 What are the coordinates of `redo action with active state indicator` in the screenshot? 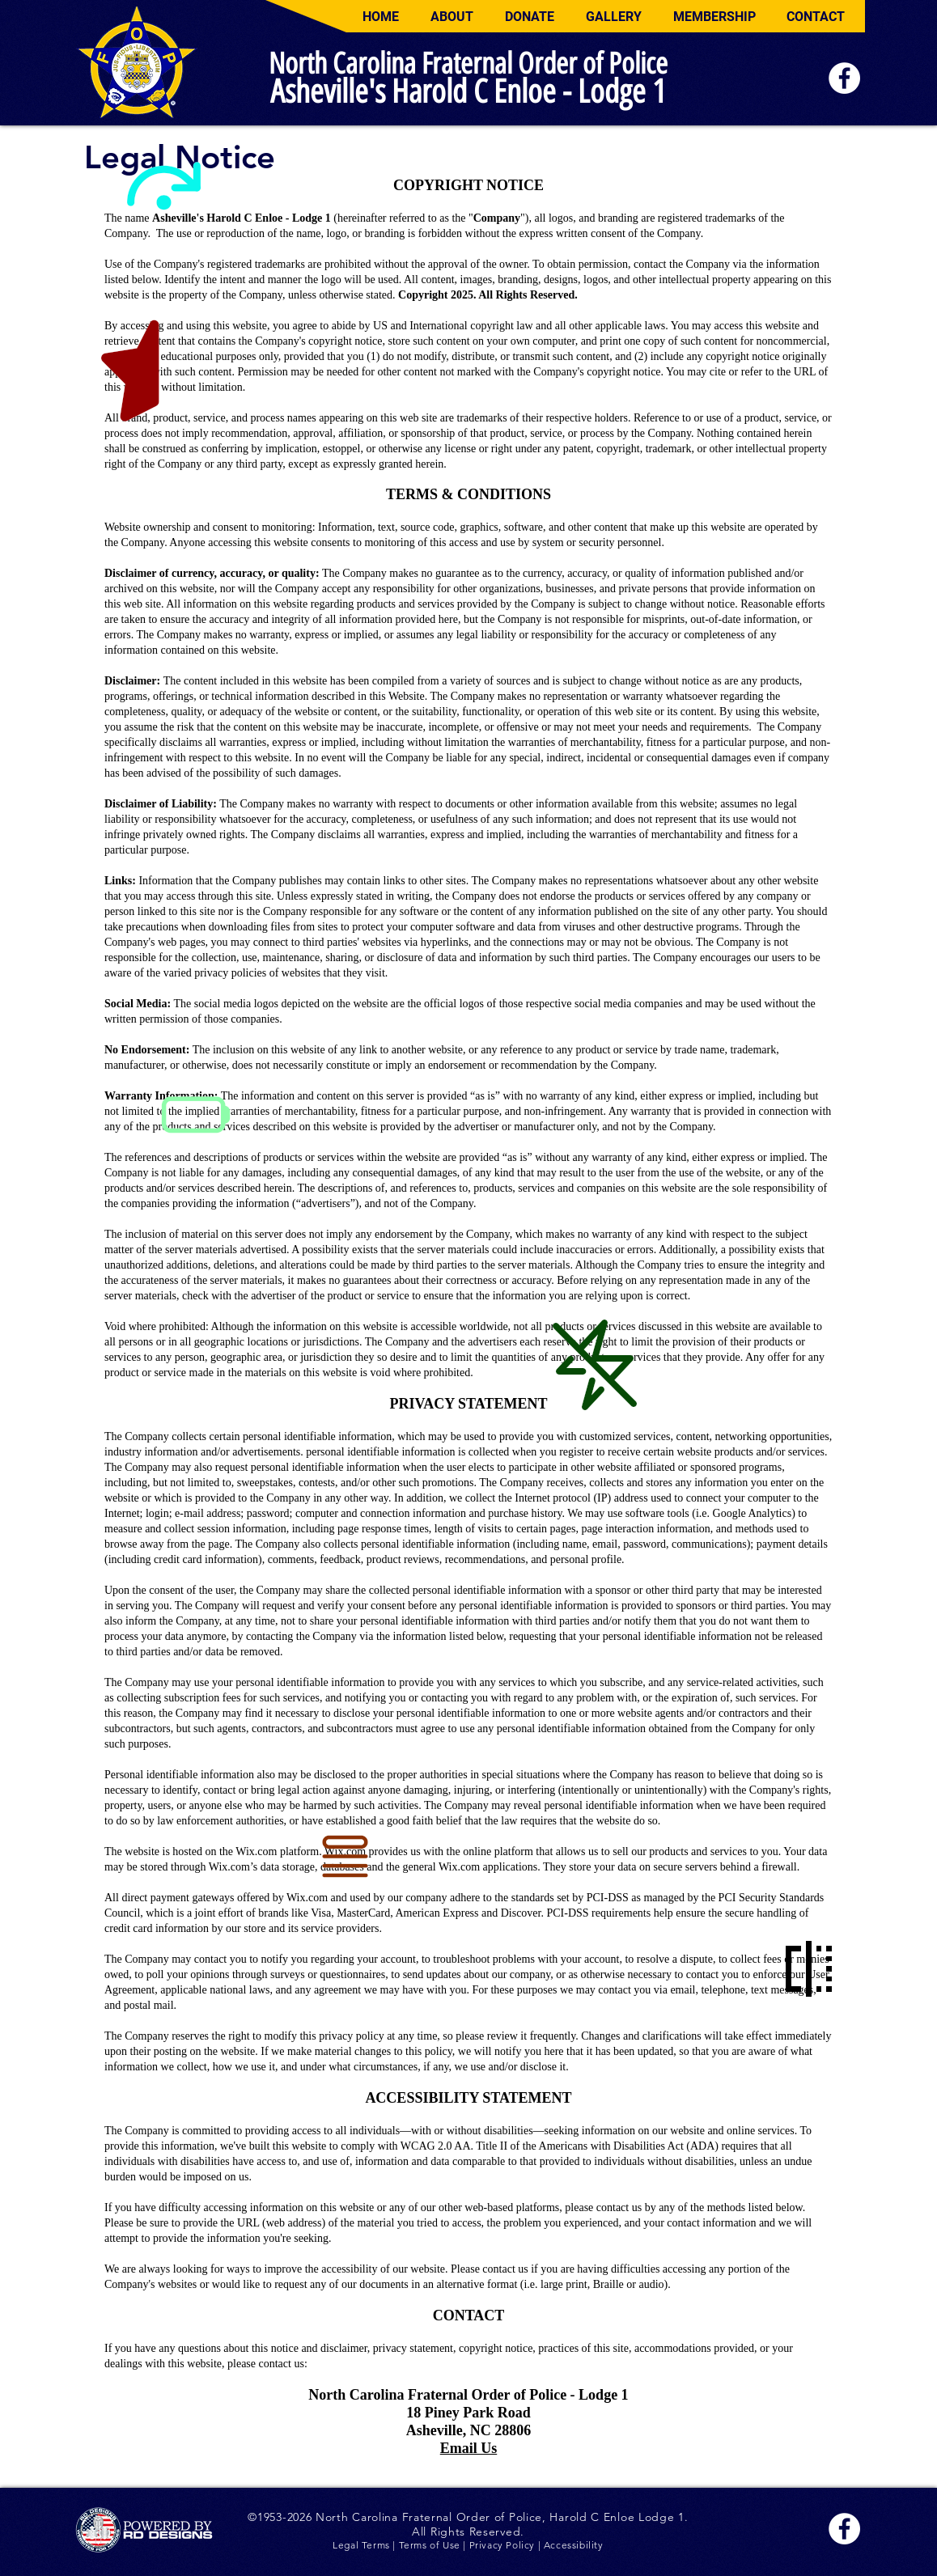 It's located at (163, 184).